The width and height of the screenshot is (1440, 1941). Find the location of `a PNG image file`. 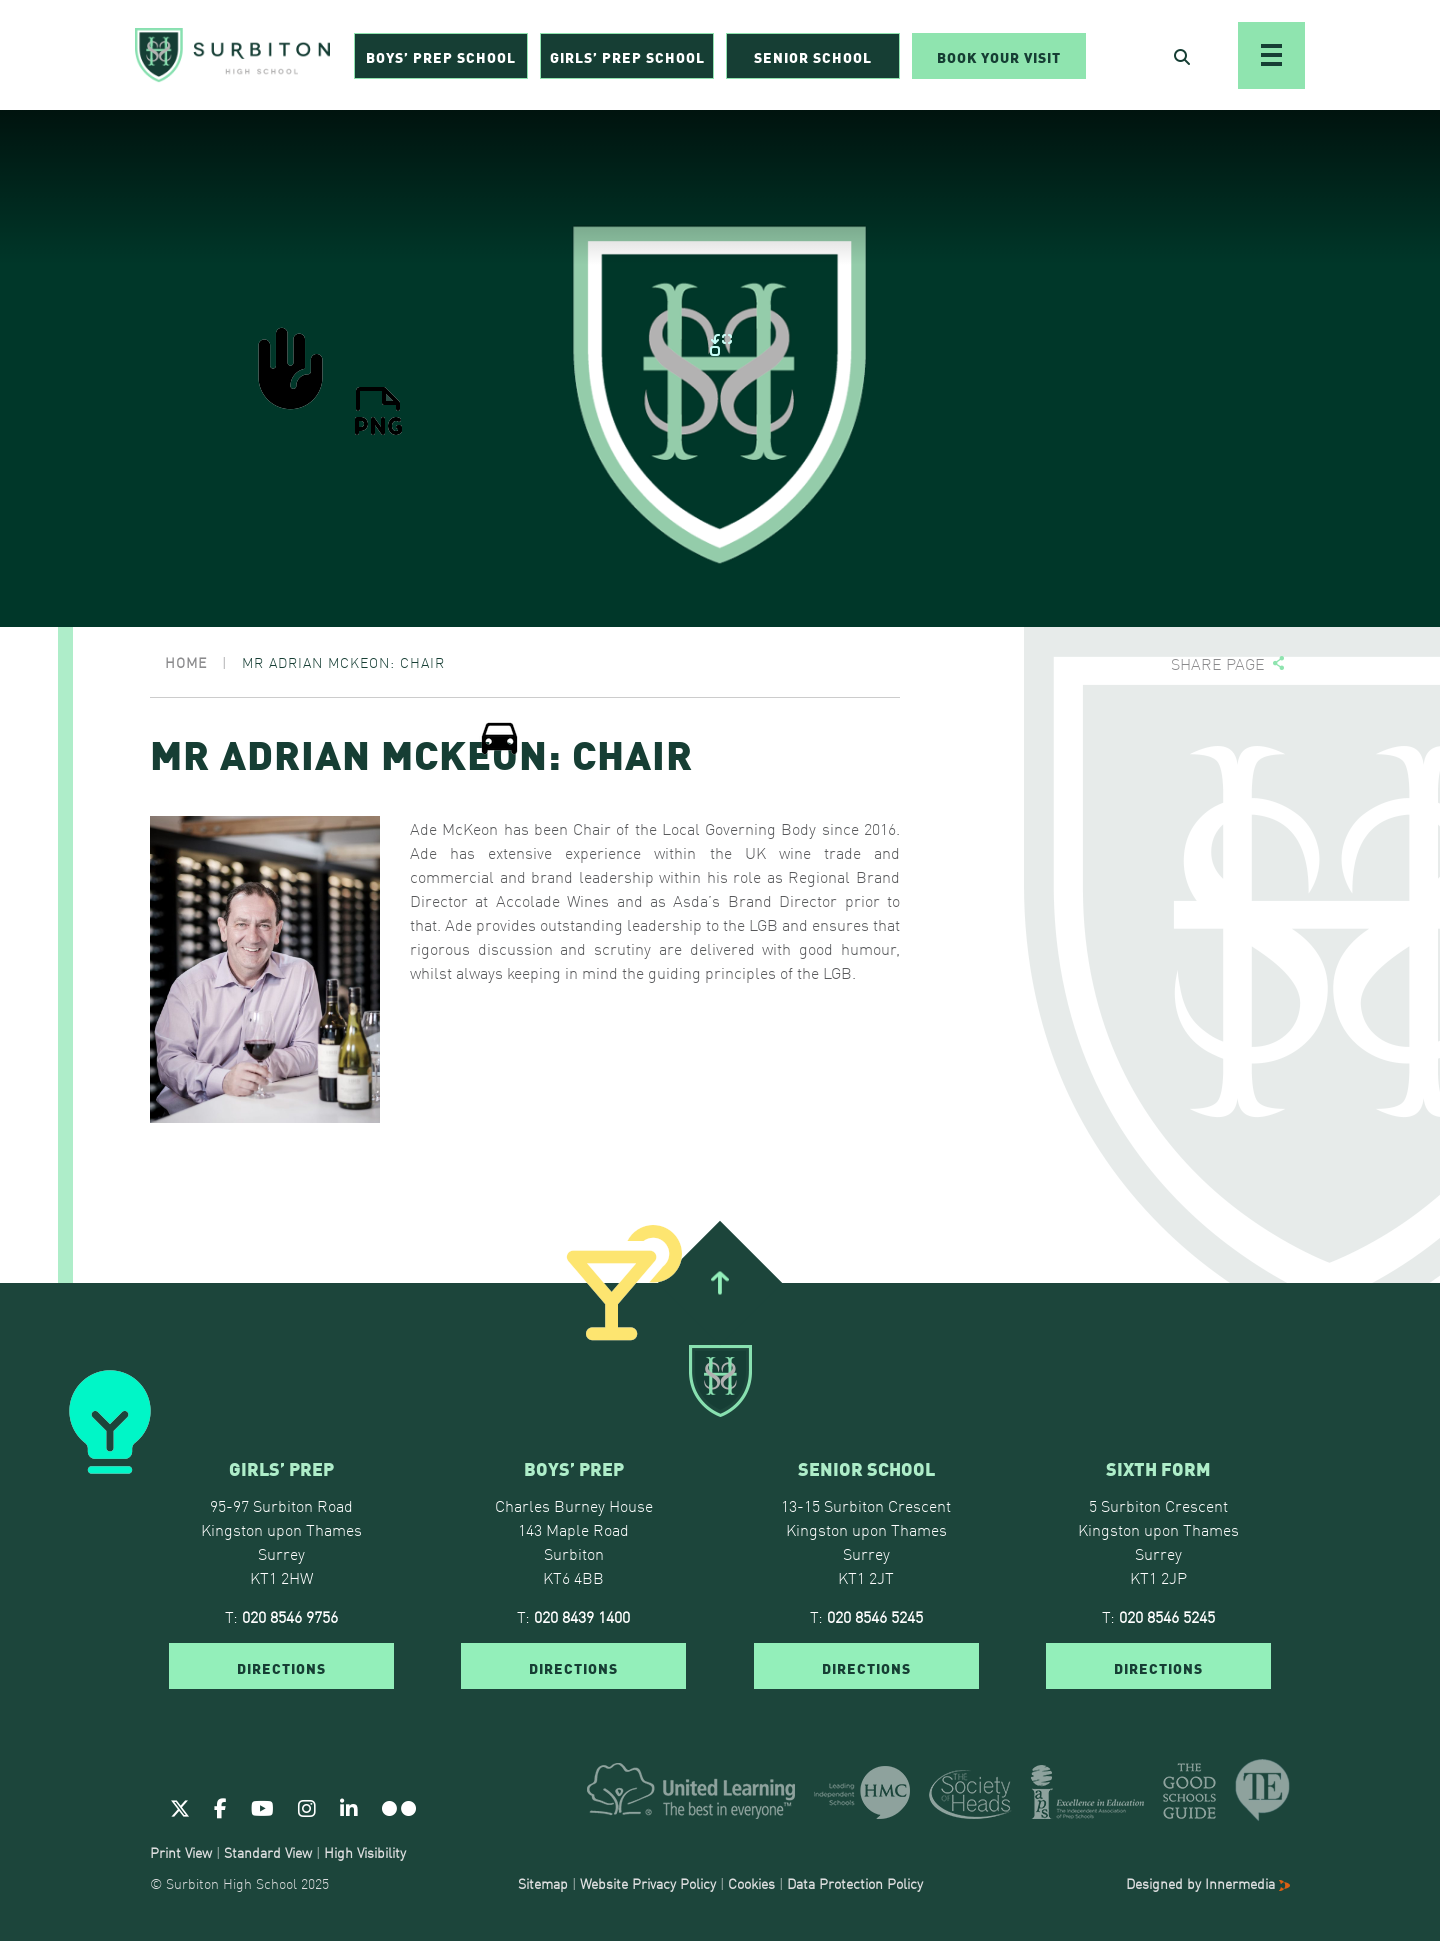

a PNG image file is located at coordinates (378, 413).